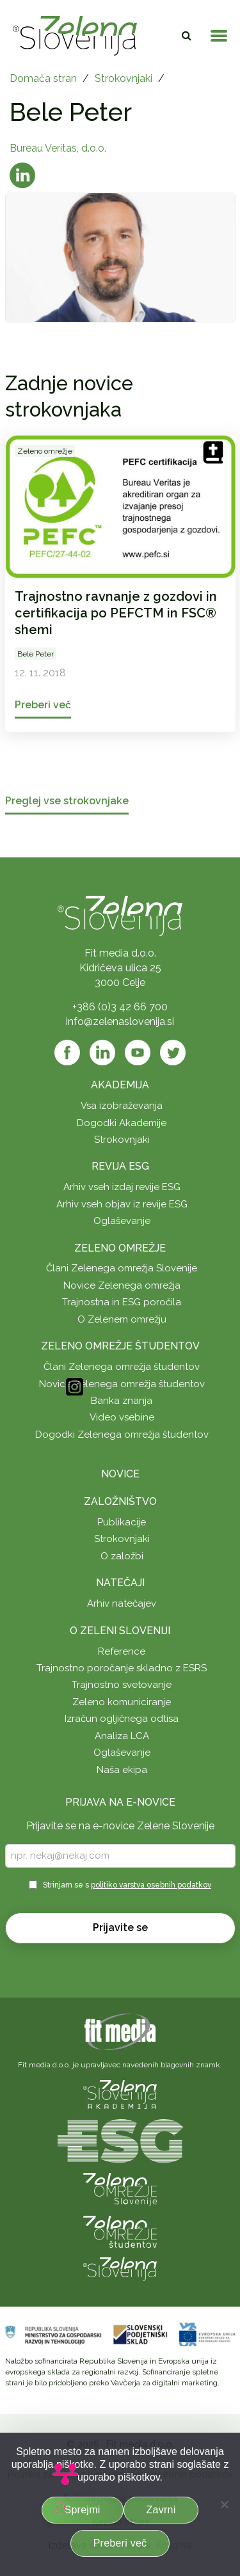 Image resolution: width=240 pixels, height=2576 pixels. I want to click on access bible or religious texts, so click(213, 452).